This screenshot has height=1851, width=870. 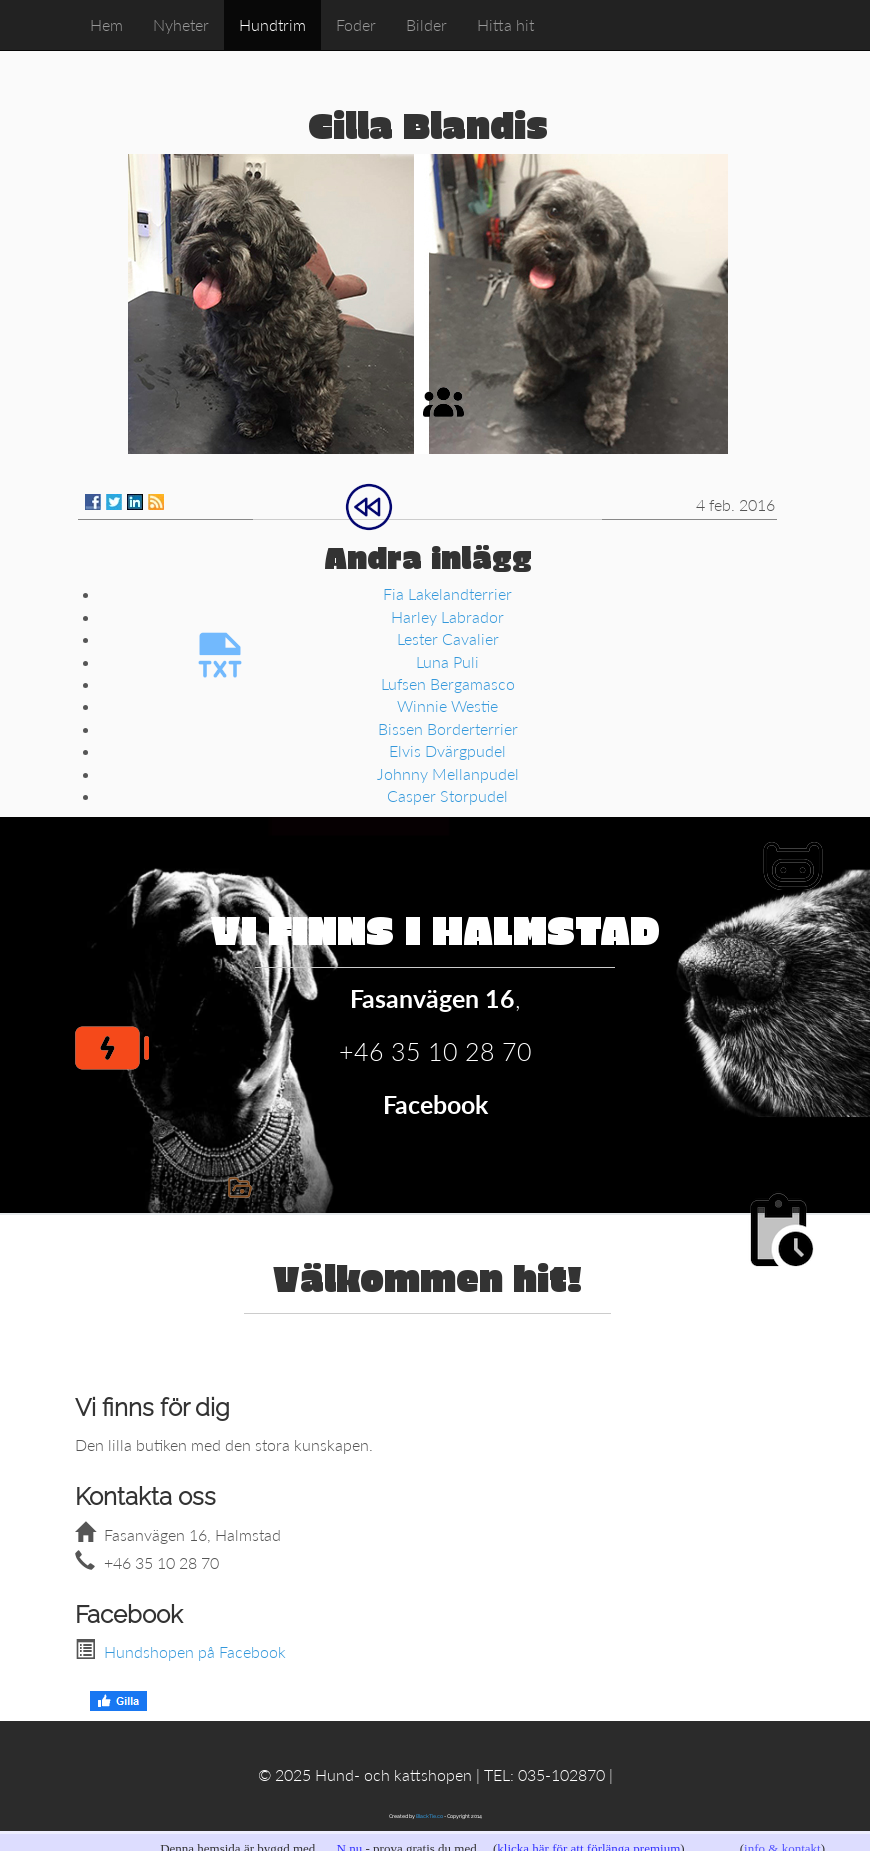 I want to click on view pending tasks or actions, so click(x=778, y=1231).